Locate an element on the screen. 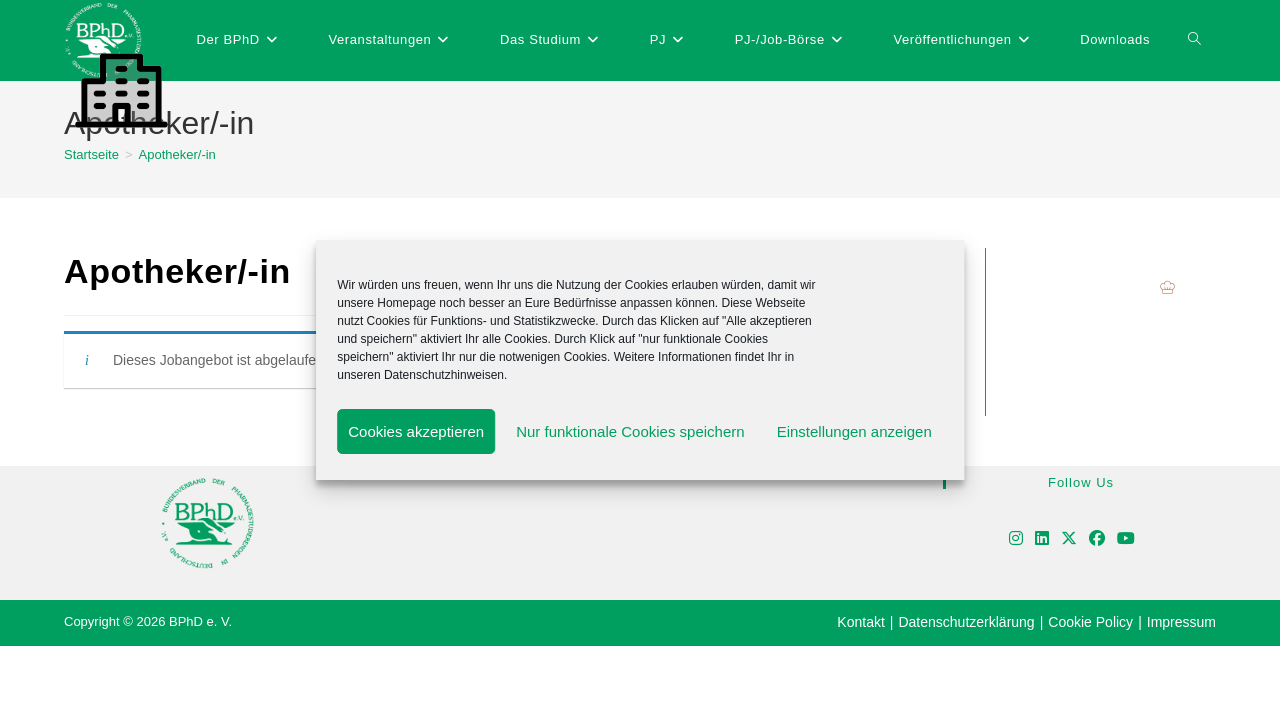 Image resolution: width=1280 pixels, height=720 pixels. browse cooking or recipe content is located at coordinates (1167, 287).